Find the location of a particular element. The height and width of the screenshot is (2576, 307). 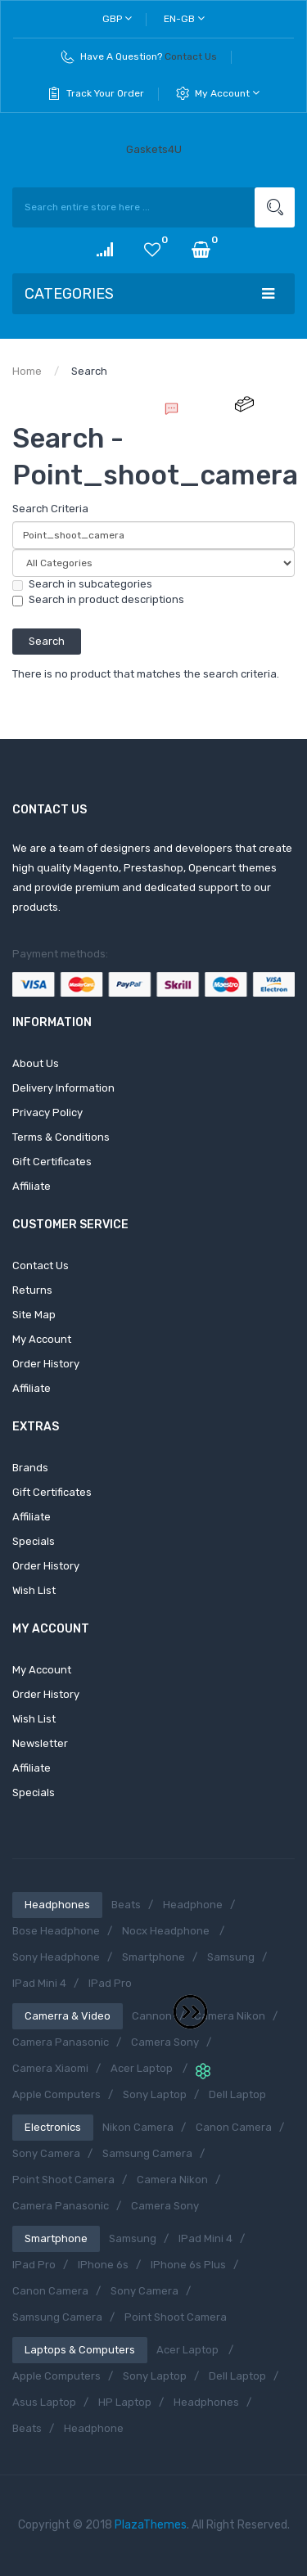

view garden or plant-related content is located at coordinates (203, 2071).